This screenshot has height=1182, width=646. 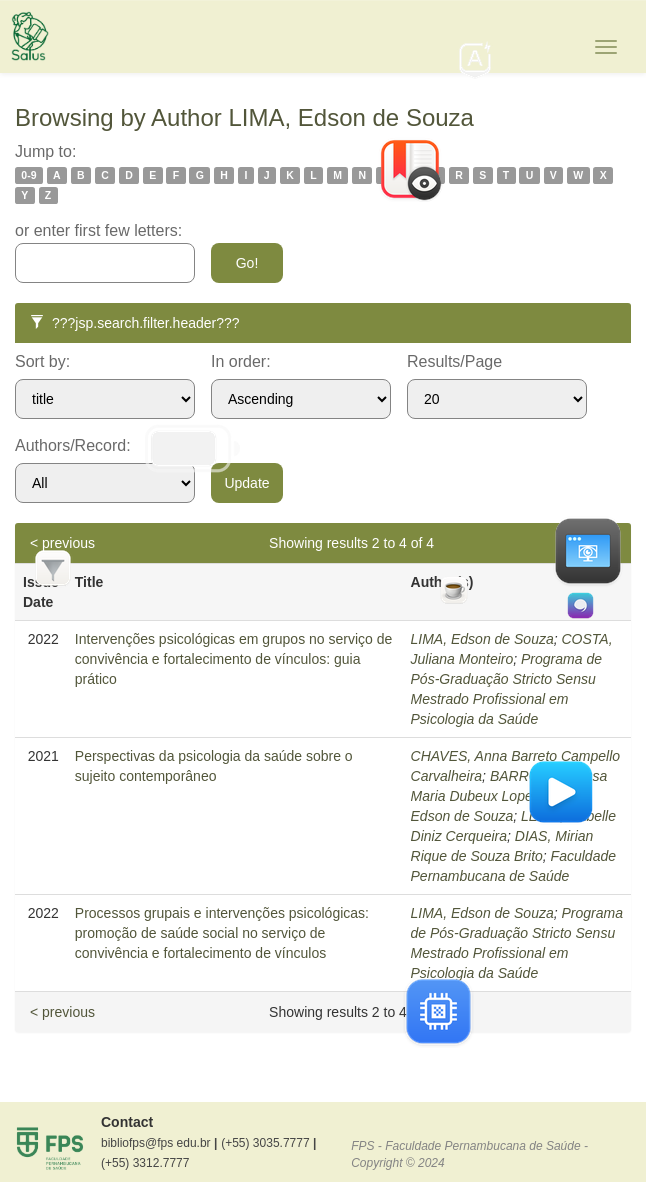 I want to click on access electronics or hardware settings, so click(x=438, y=1012).